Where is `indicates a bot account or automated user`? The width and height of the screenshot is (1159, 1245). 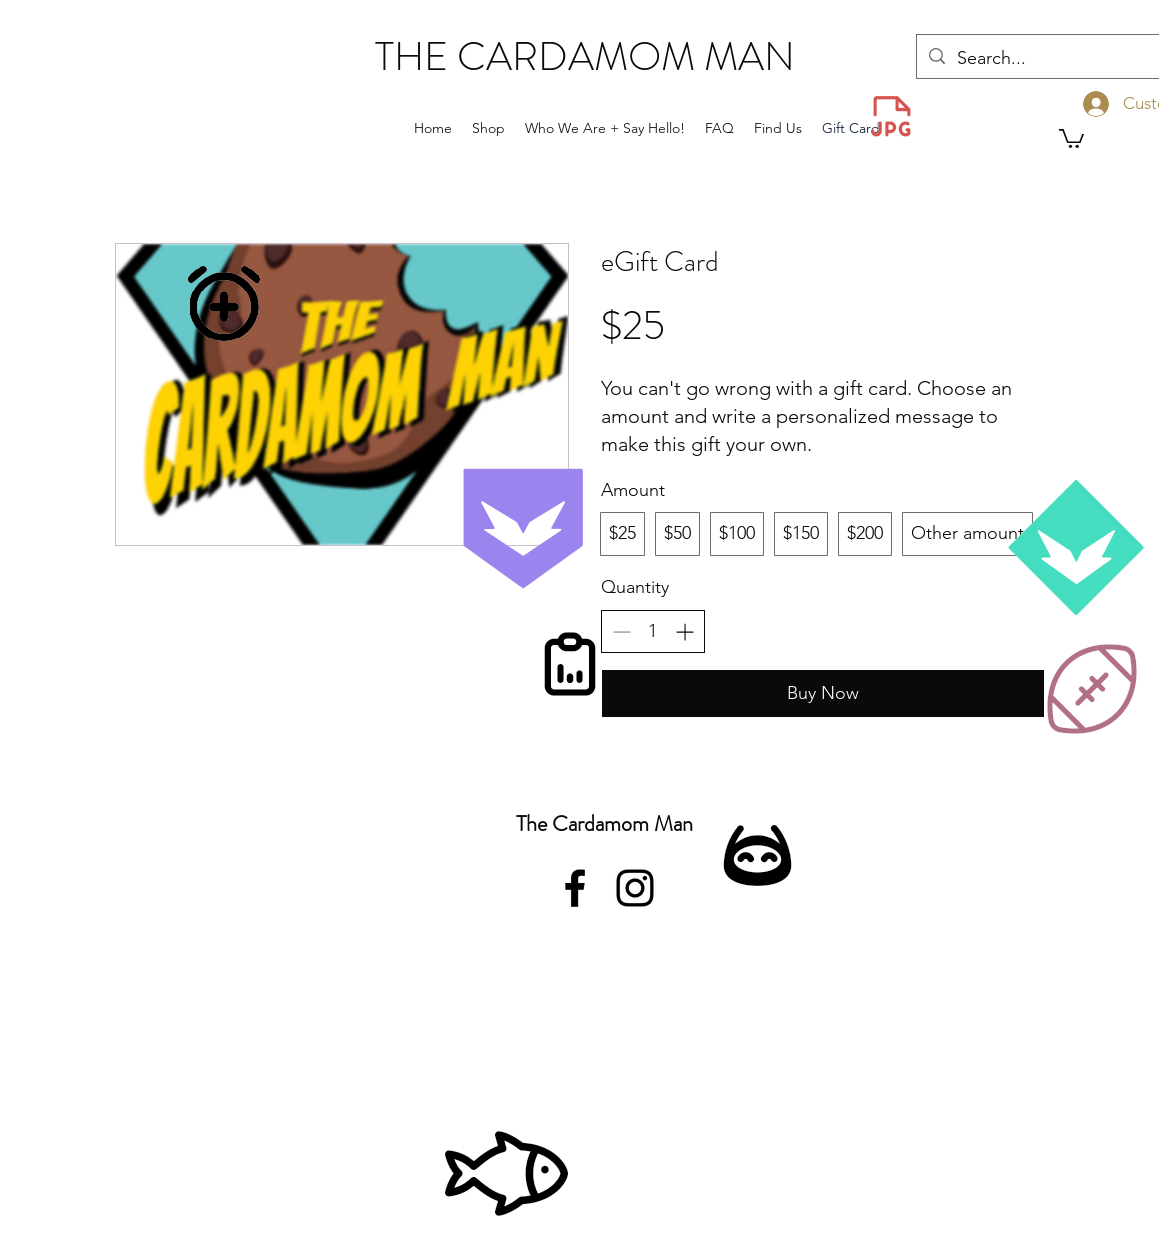
indicates a bot account or automated user is located at coordinates (757, 855).